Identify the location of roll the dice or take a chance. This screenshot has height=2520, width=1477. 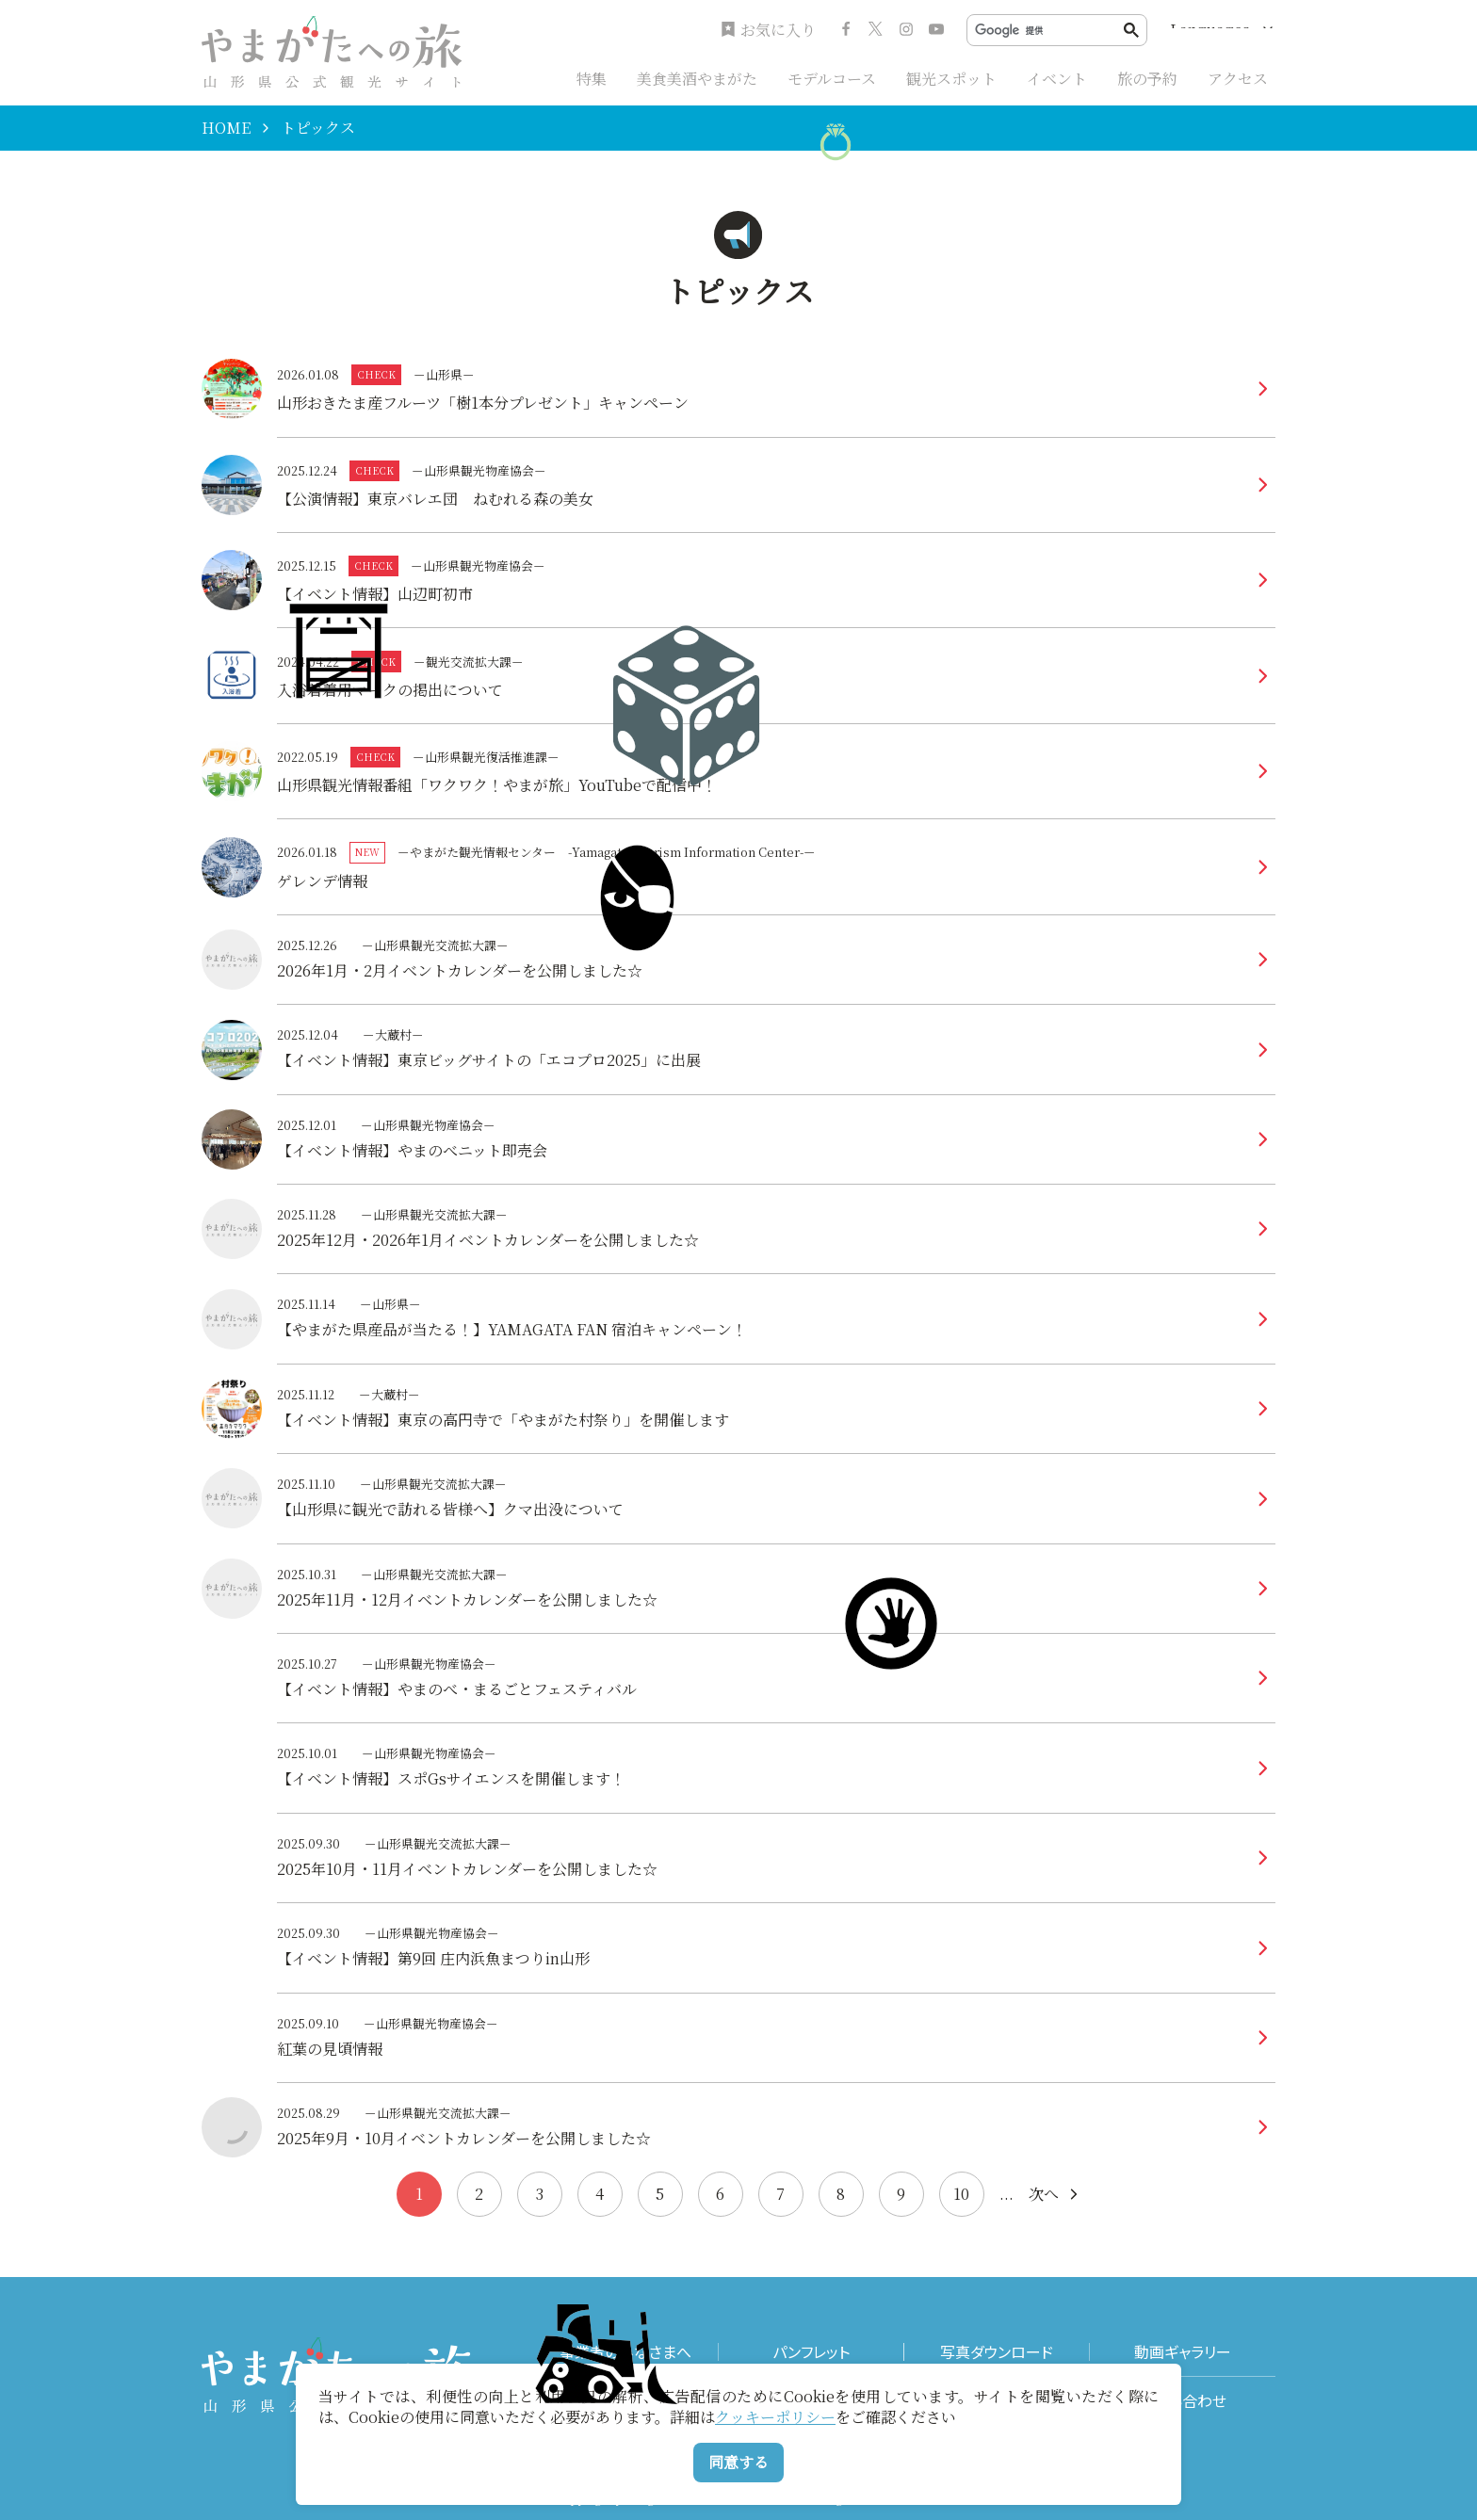
(686, 706).